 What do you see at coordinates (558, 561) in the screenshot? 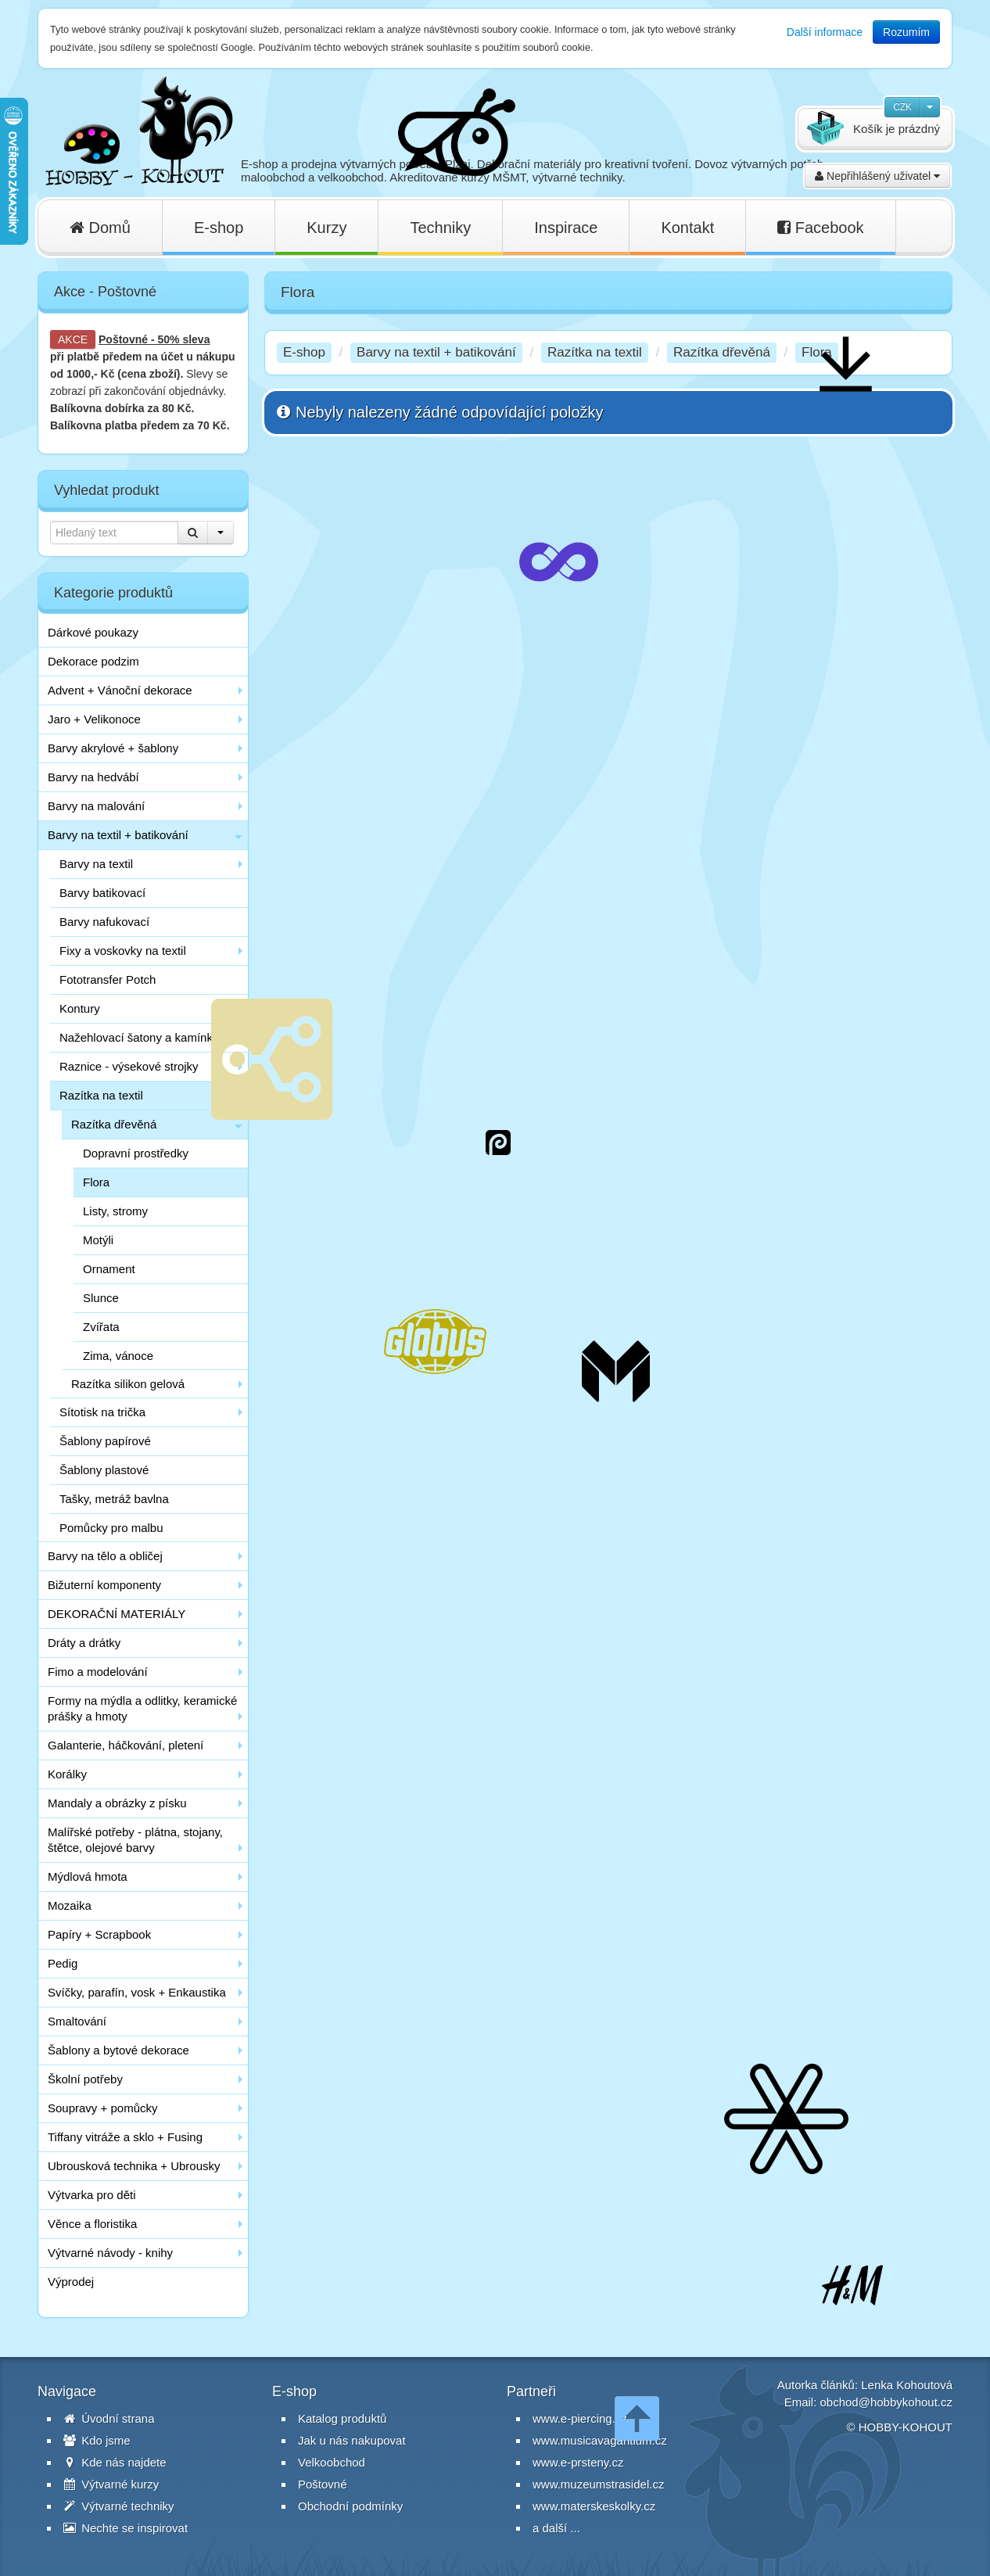
I see `open Apache Superset data visualization platform` at bounding box center [558, 561].